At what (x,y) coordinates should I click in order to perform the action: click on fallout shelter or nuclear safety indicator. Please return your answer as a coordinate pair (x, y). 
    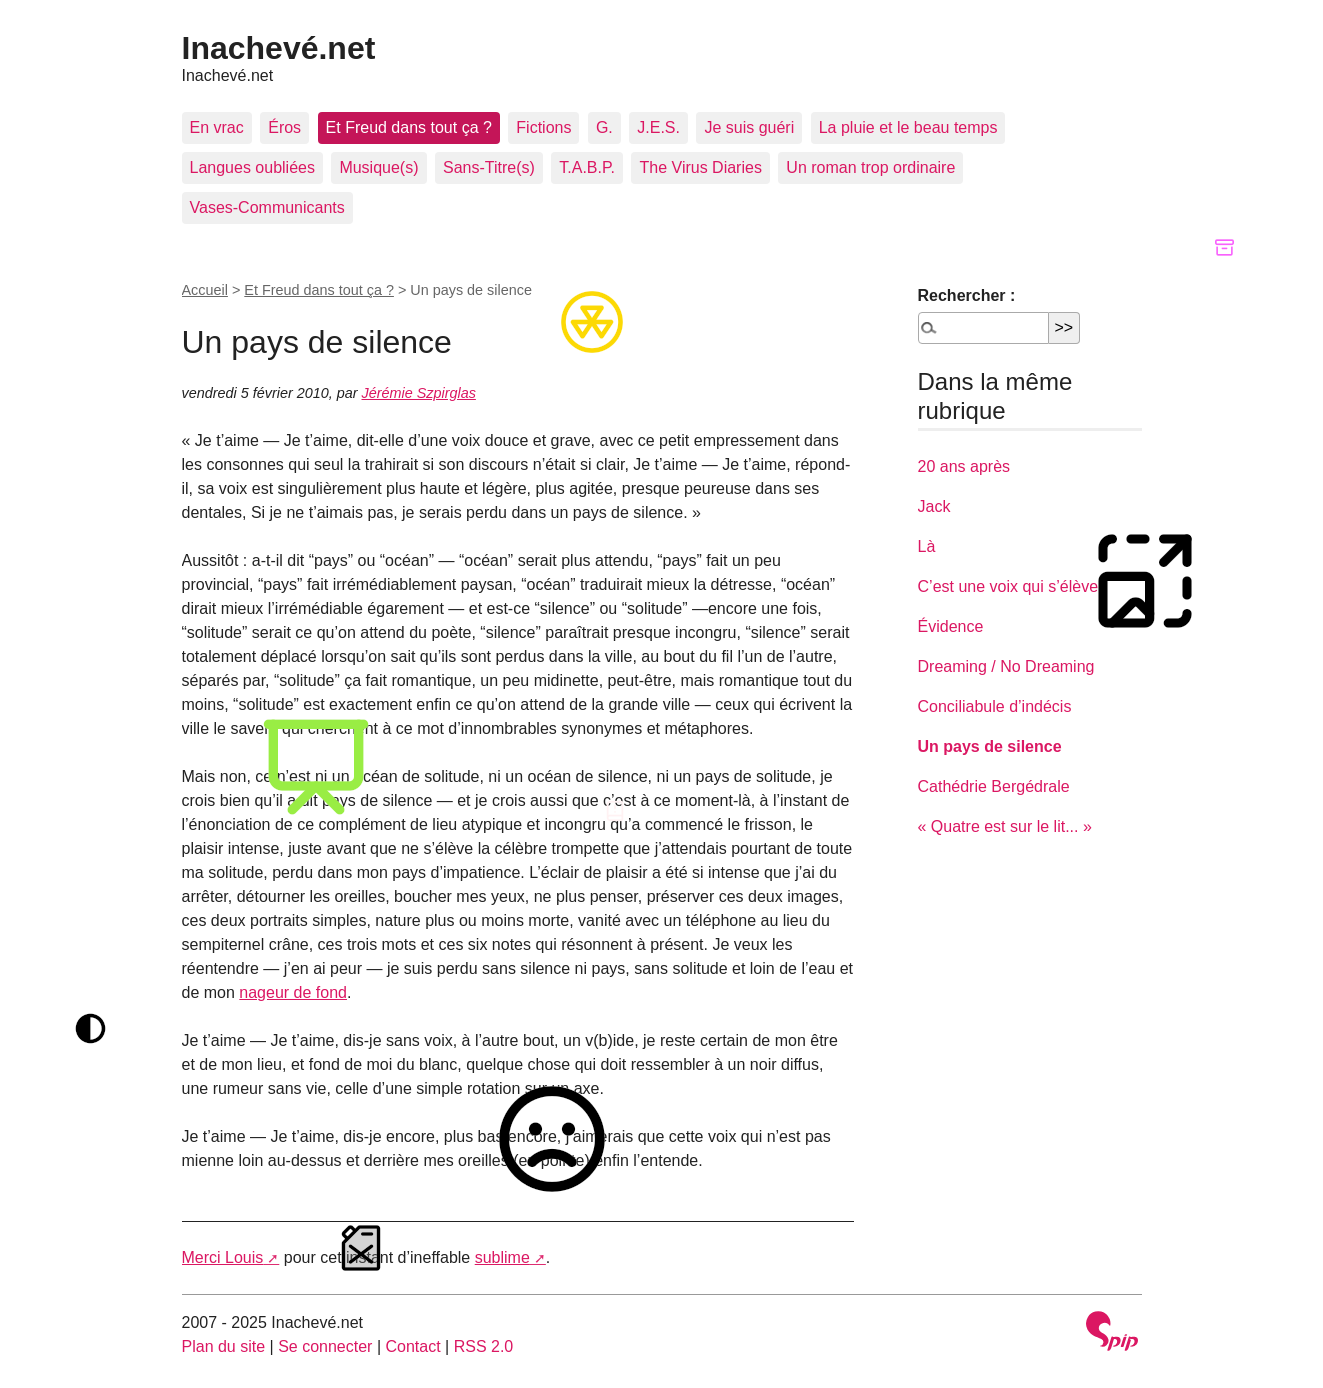
    Looking at the image, I should click on (592, 322).